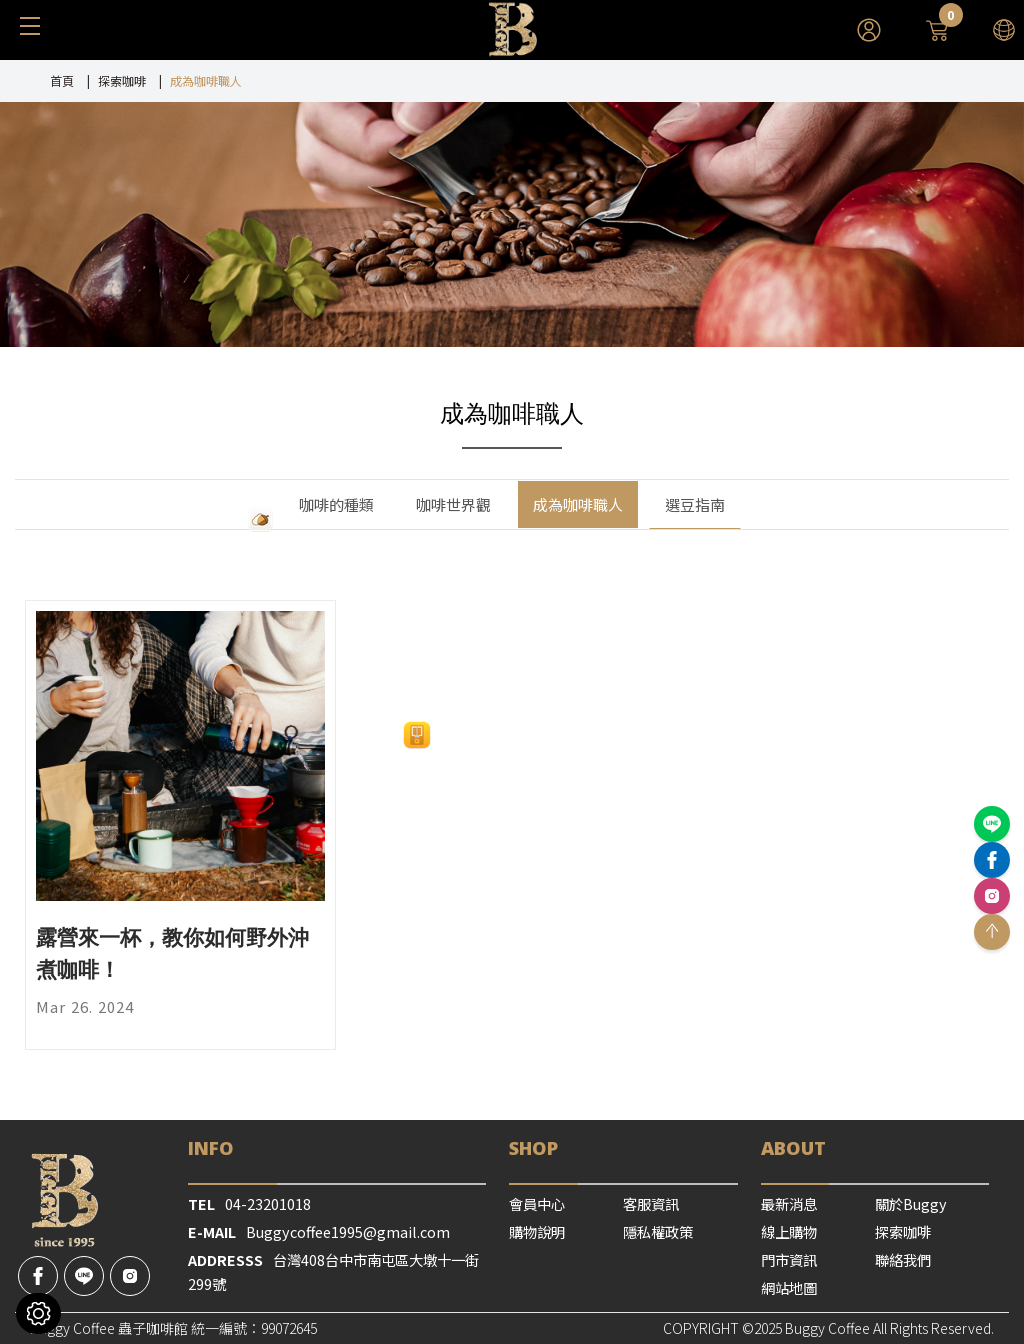  What do you see at coordinates (417, 735) in the screenshot?
I see `open Piper mouse configuration app` at bounding box center [417, 735].